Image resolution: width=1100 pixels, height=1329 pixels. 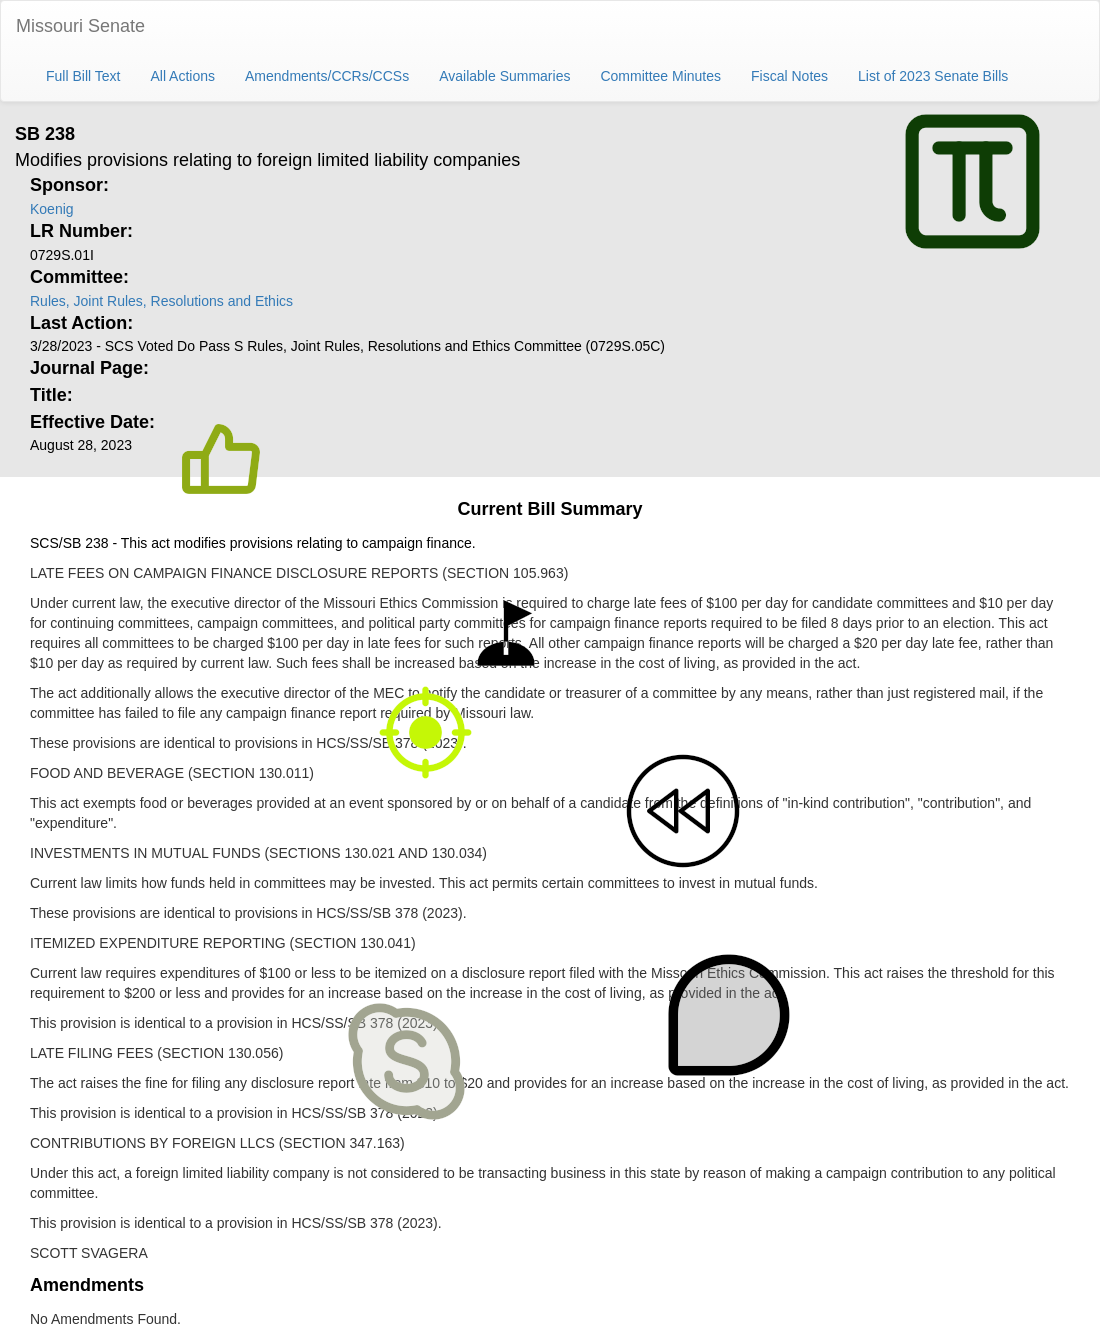 What do you see at coordinates (425, 732) in the screenshot?
I see `center map on current location` at bounding box center [425, 732].